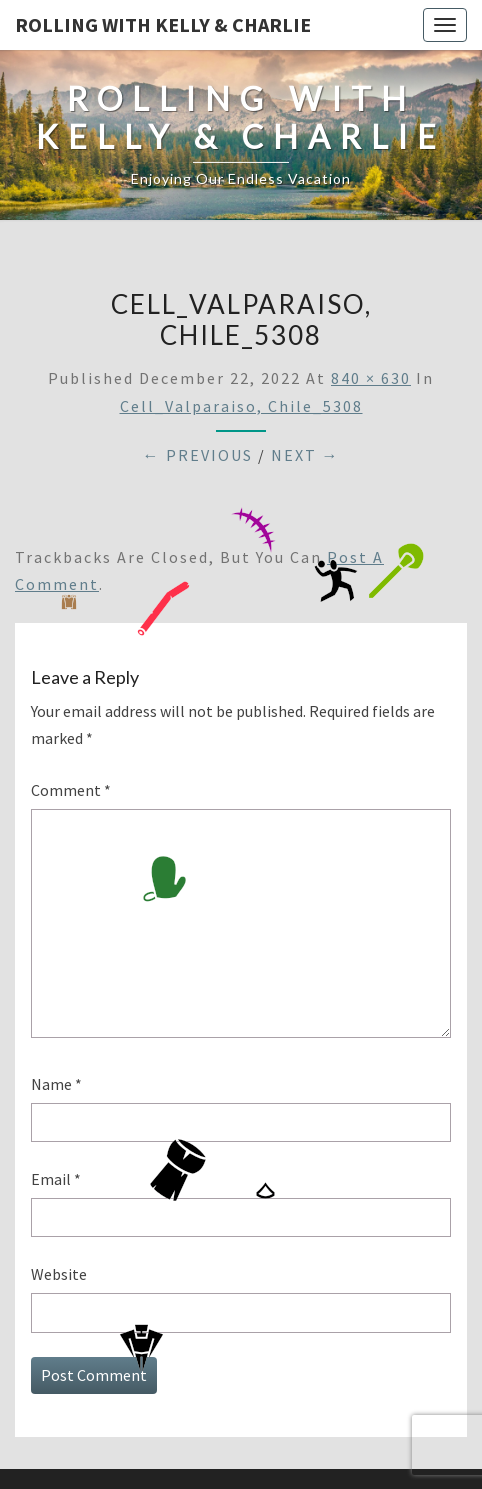 This screenshot has width=482, height=1489. Describe the element at coordinates (336, 581) in the screenshot. I see `access ball throwing or toss-related games` at that location.